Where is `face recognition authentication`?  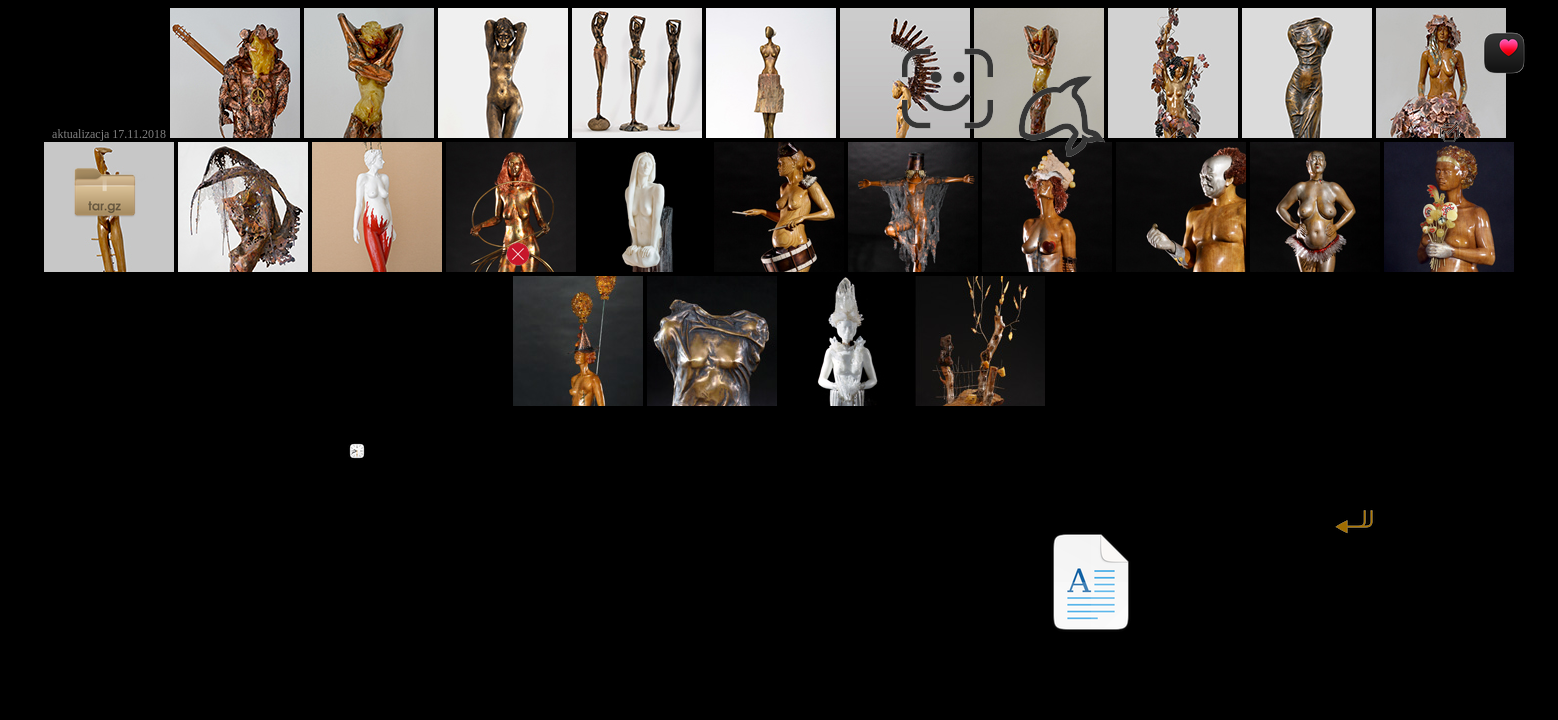 face recognition authentication is located at coordinates (947, 88).